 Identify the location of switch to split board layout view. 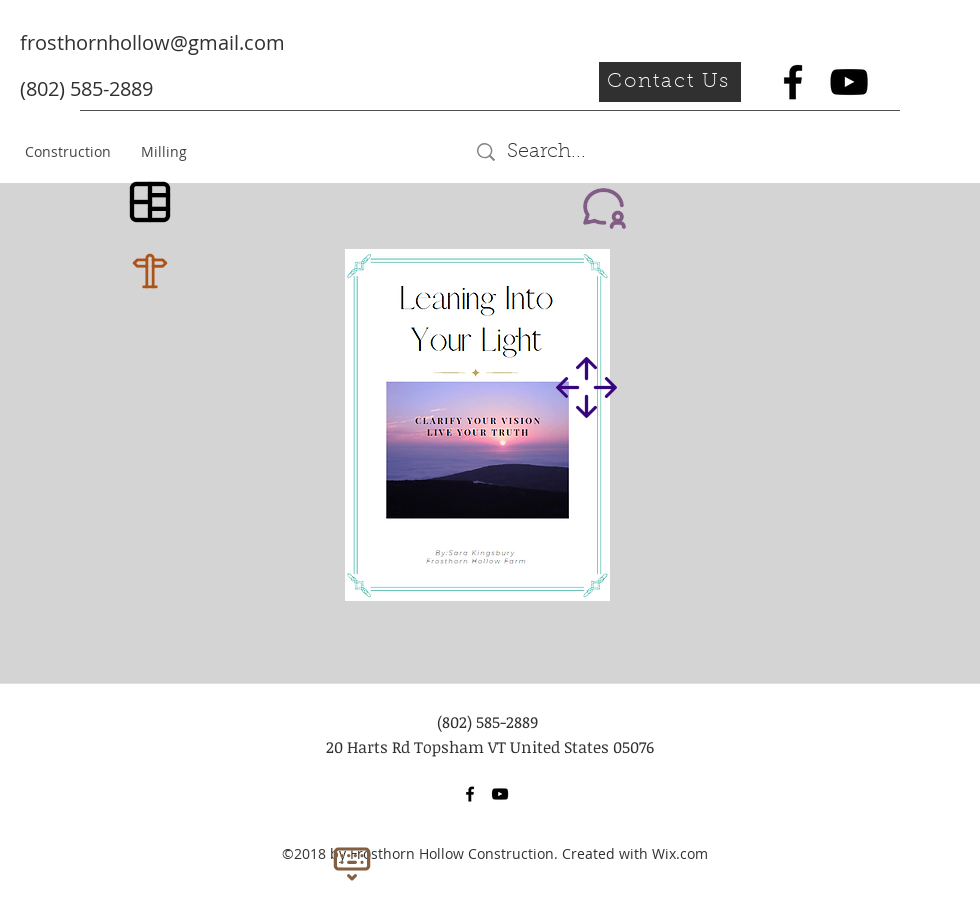
(150, 202).